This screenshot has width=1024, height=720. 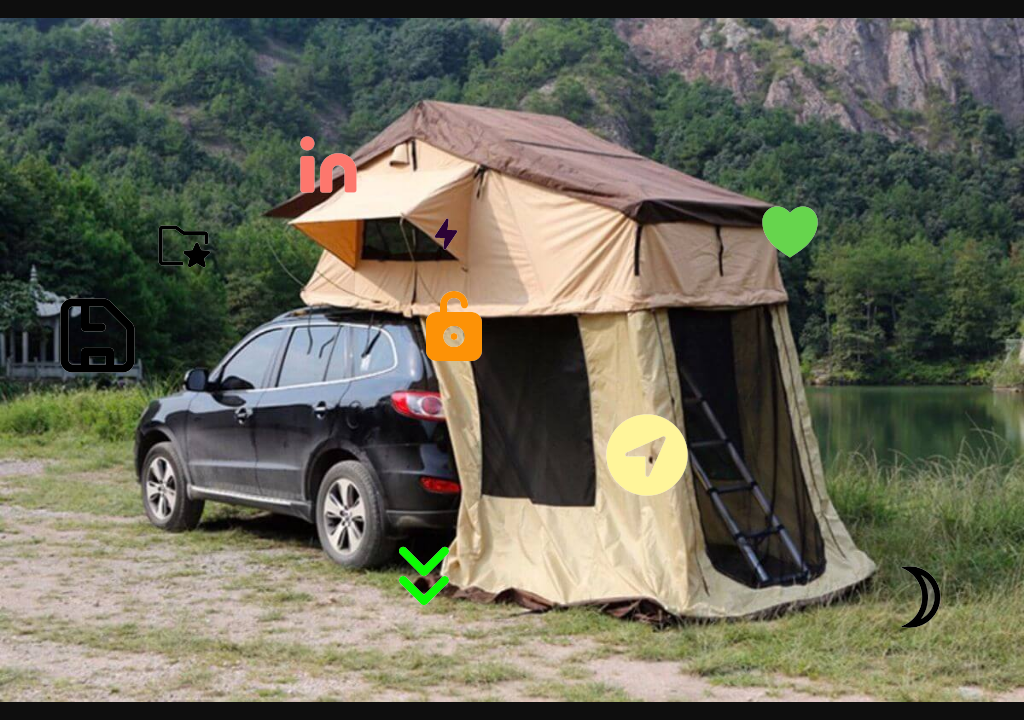 I want to click on enable flash for camera, so click(x=446, y=234).